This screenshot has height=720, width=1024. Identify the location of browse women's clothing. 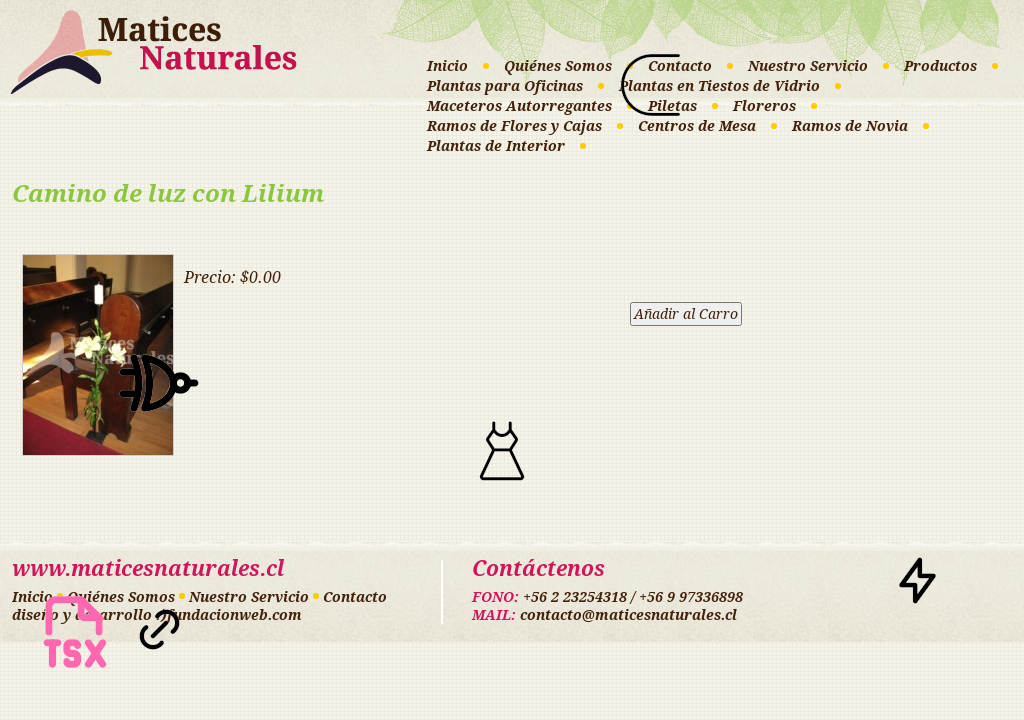
(502, 454).